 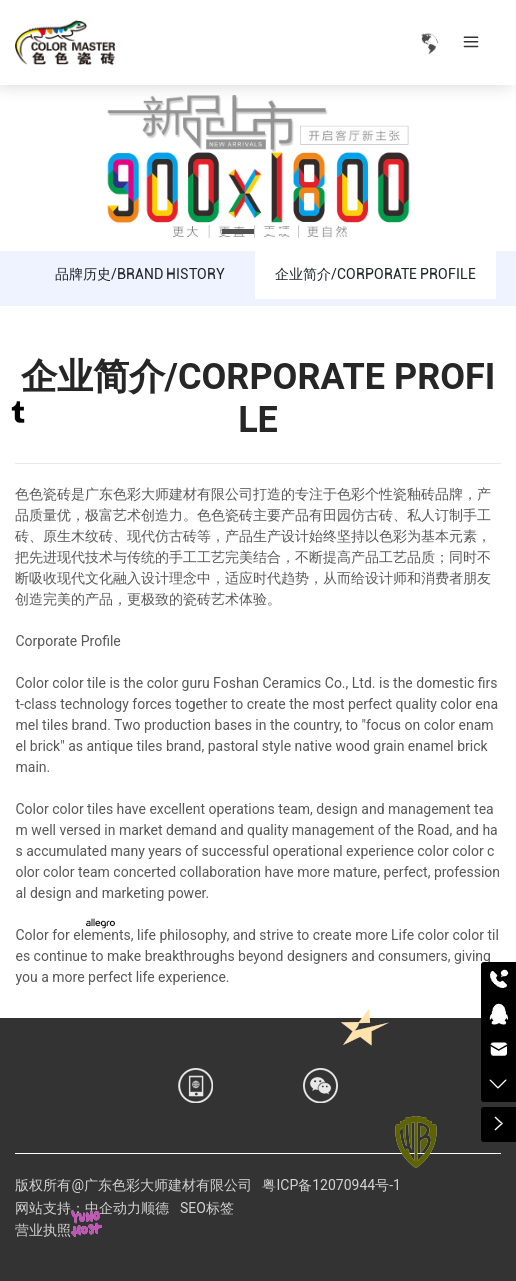 I want to click on yunohost self-hosting platform logo, so click(x=86, y=1223).